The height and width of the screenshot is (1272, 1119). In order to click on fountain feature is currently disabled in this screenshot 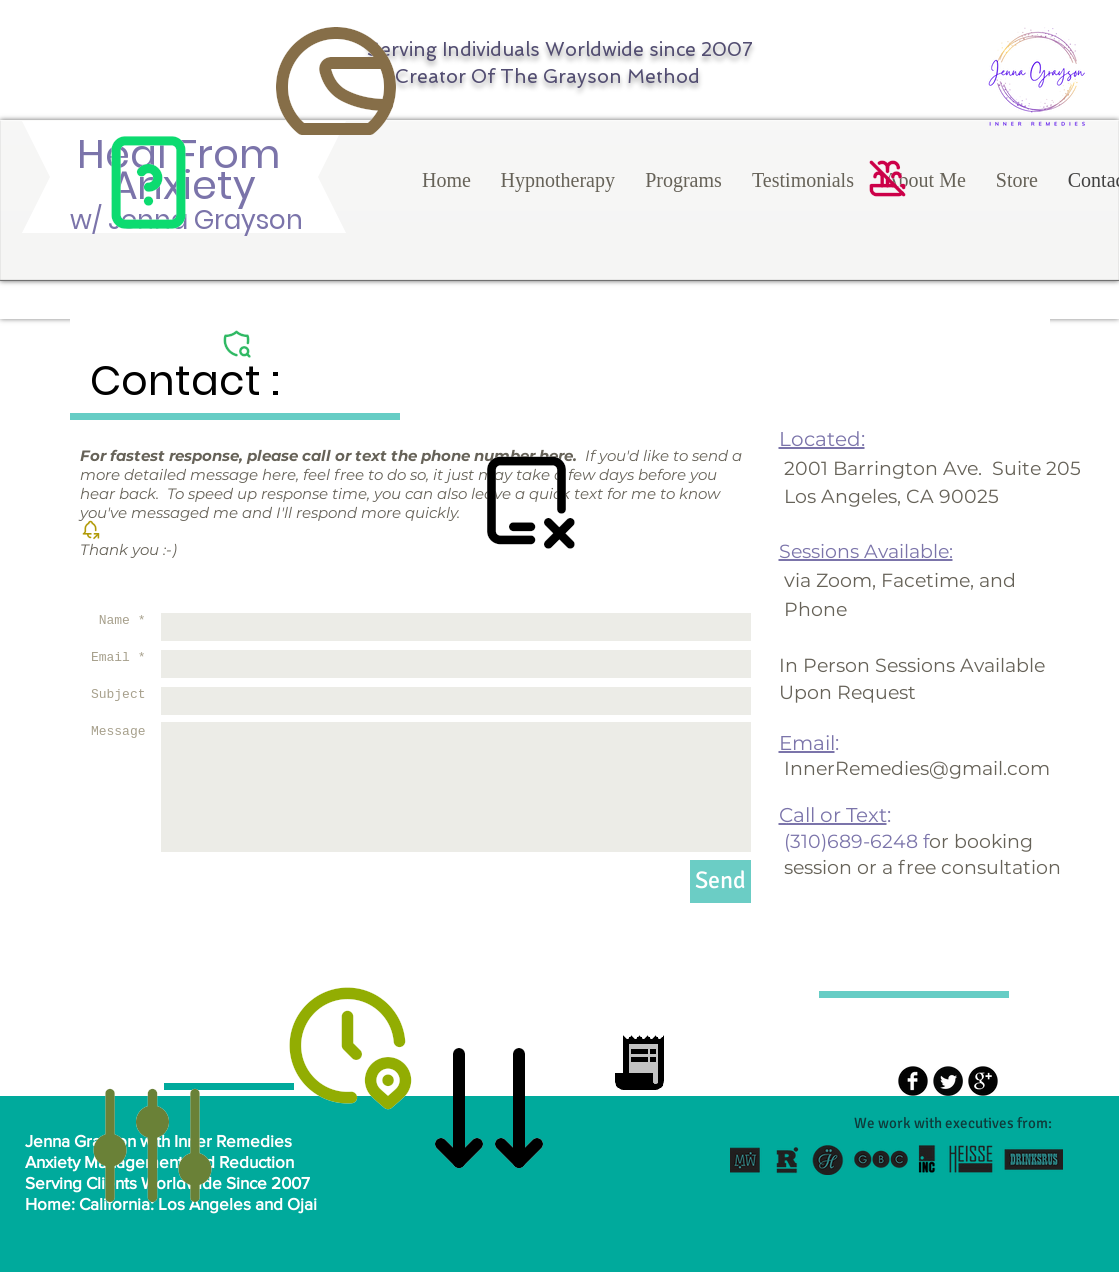, I will do `click(887, 178)`.